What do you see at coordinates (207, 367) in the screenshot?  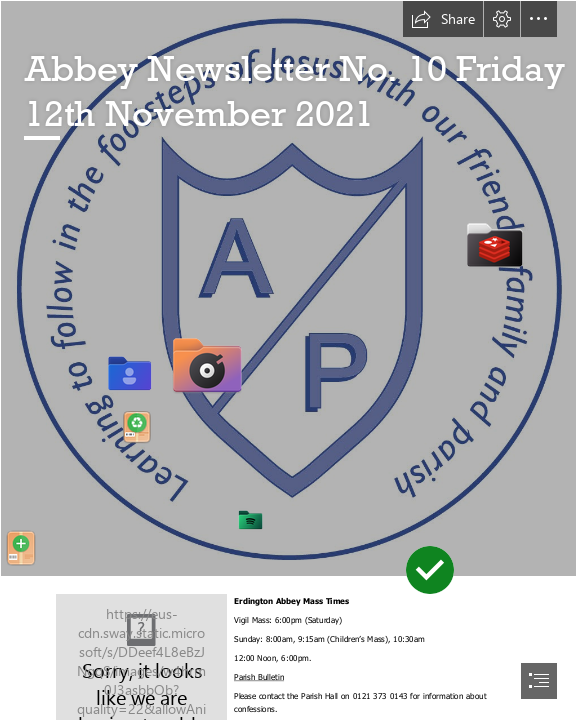 I see `open your music folder` at bounding box center [207, 367].